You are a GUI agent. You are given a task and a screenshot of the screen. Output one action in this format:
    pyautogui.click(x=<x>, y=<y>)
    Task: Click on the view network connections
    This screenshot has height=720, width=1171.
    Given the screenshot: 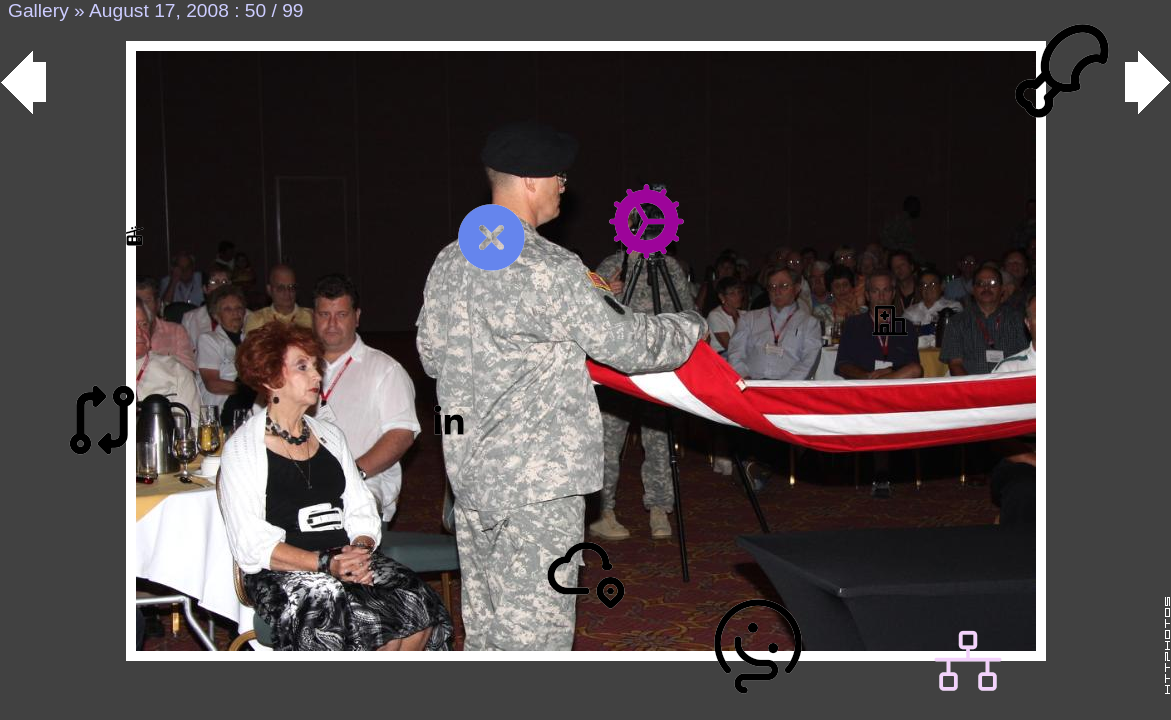 What is the action you would take?
    pyautogui.click(x=968, y=662)
    